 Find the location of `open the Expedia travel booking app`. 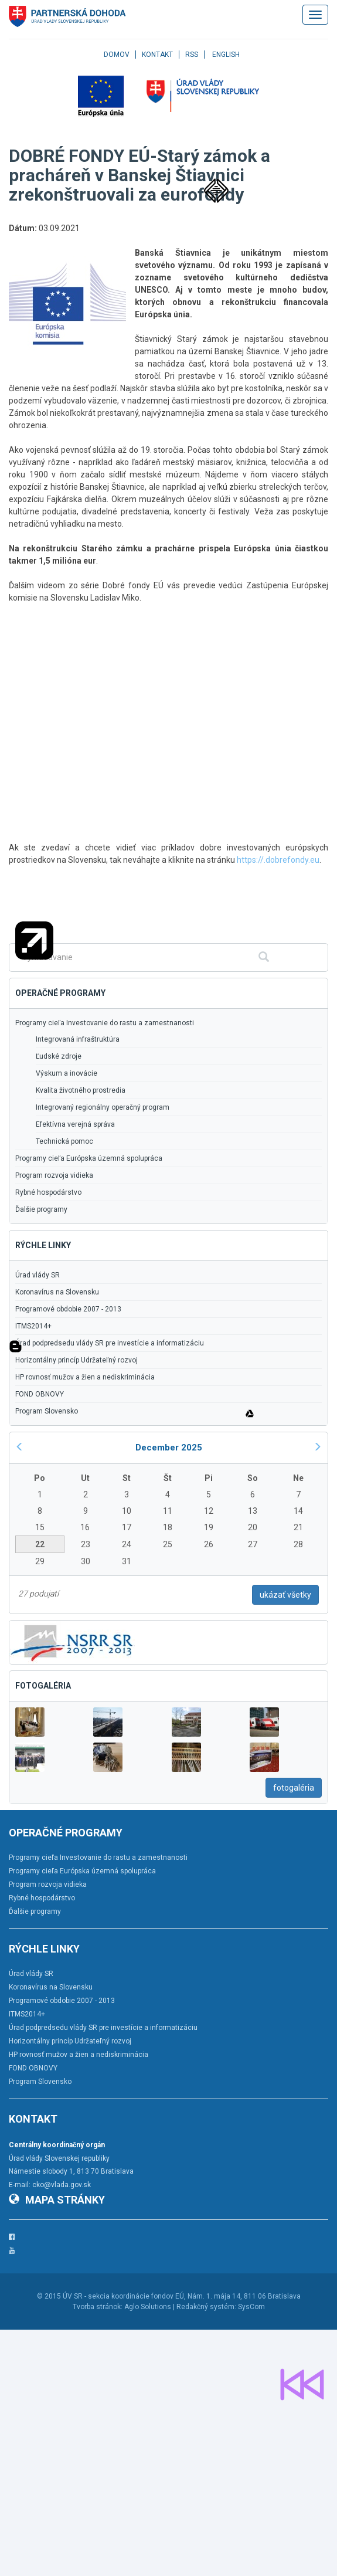

open the Expedia travel booking app is located at coordinates (34, 940).